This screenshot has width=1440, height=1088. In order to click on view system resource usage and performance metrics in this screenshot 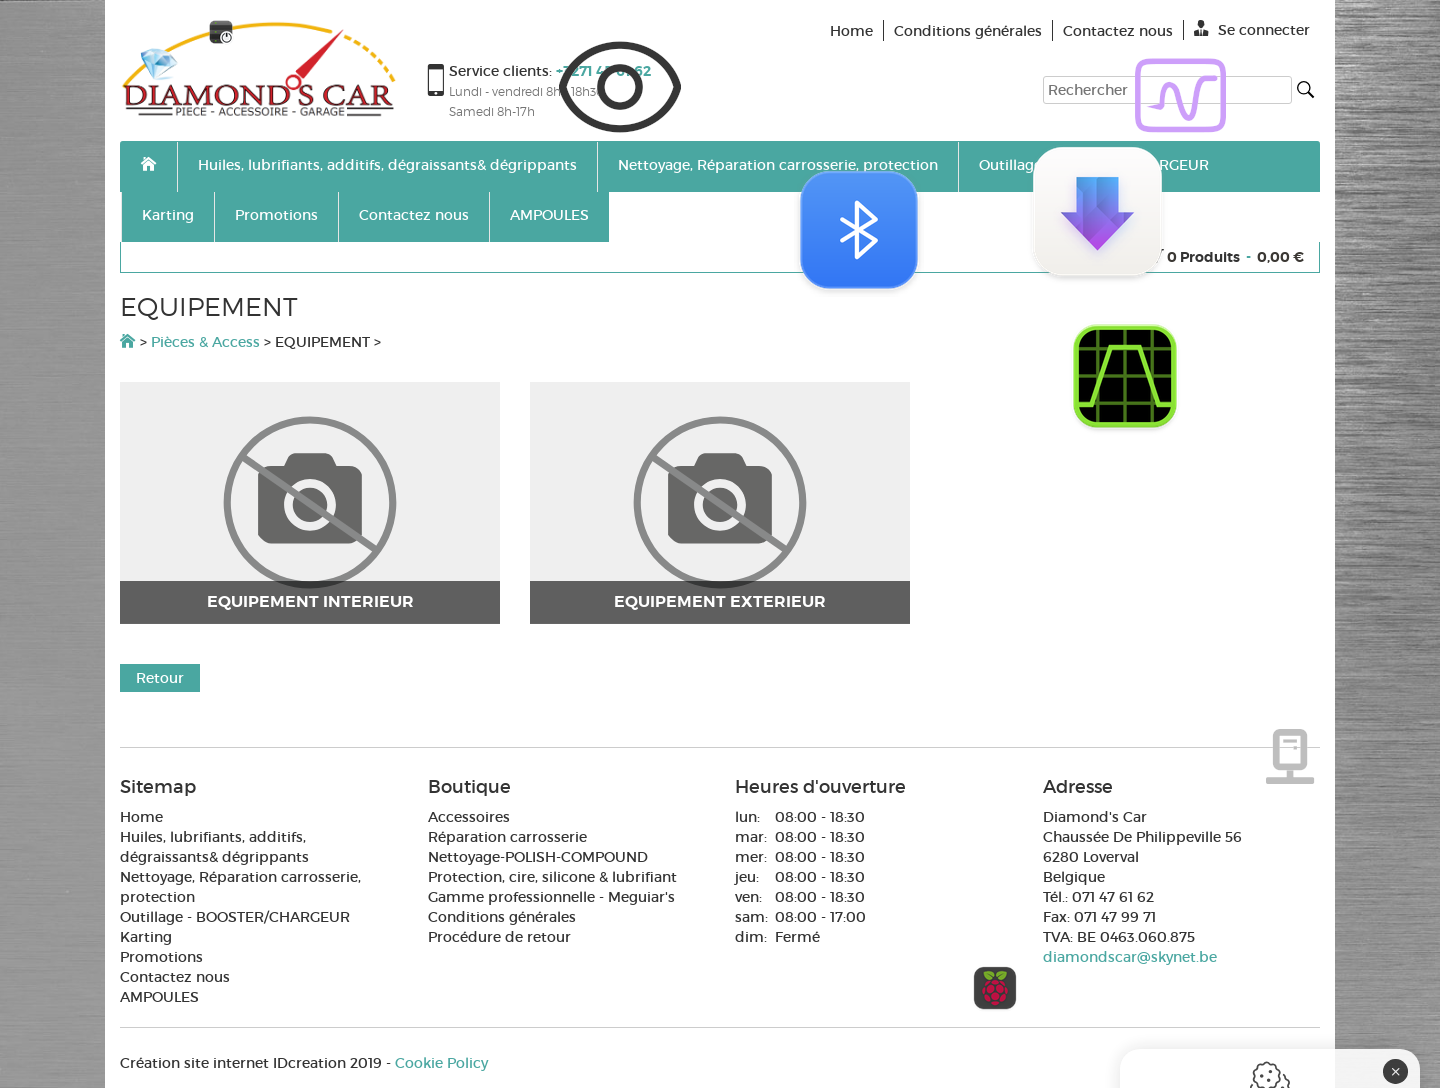, I will do `click(1180, 92)`.